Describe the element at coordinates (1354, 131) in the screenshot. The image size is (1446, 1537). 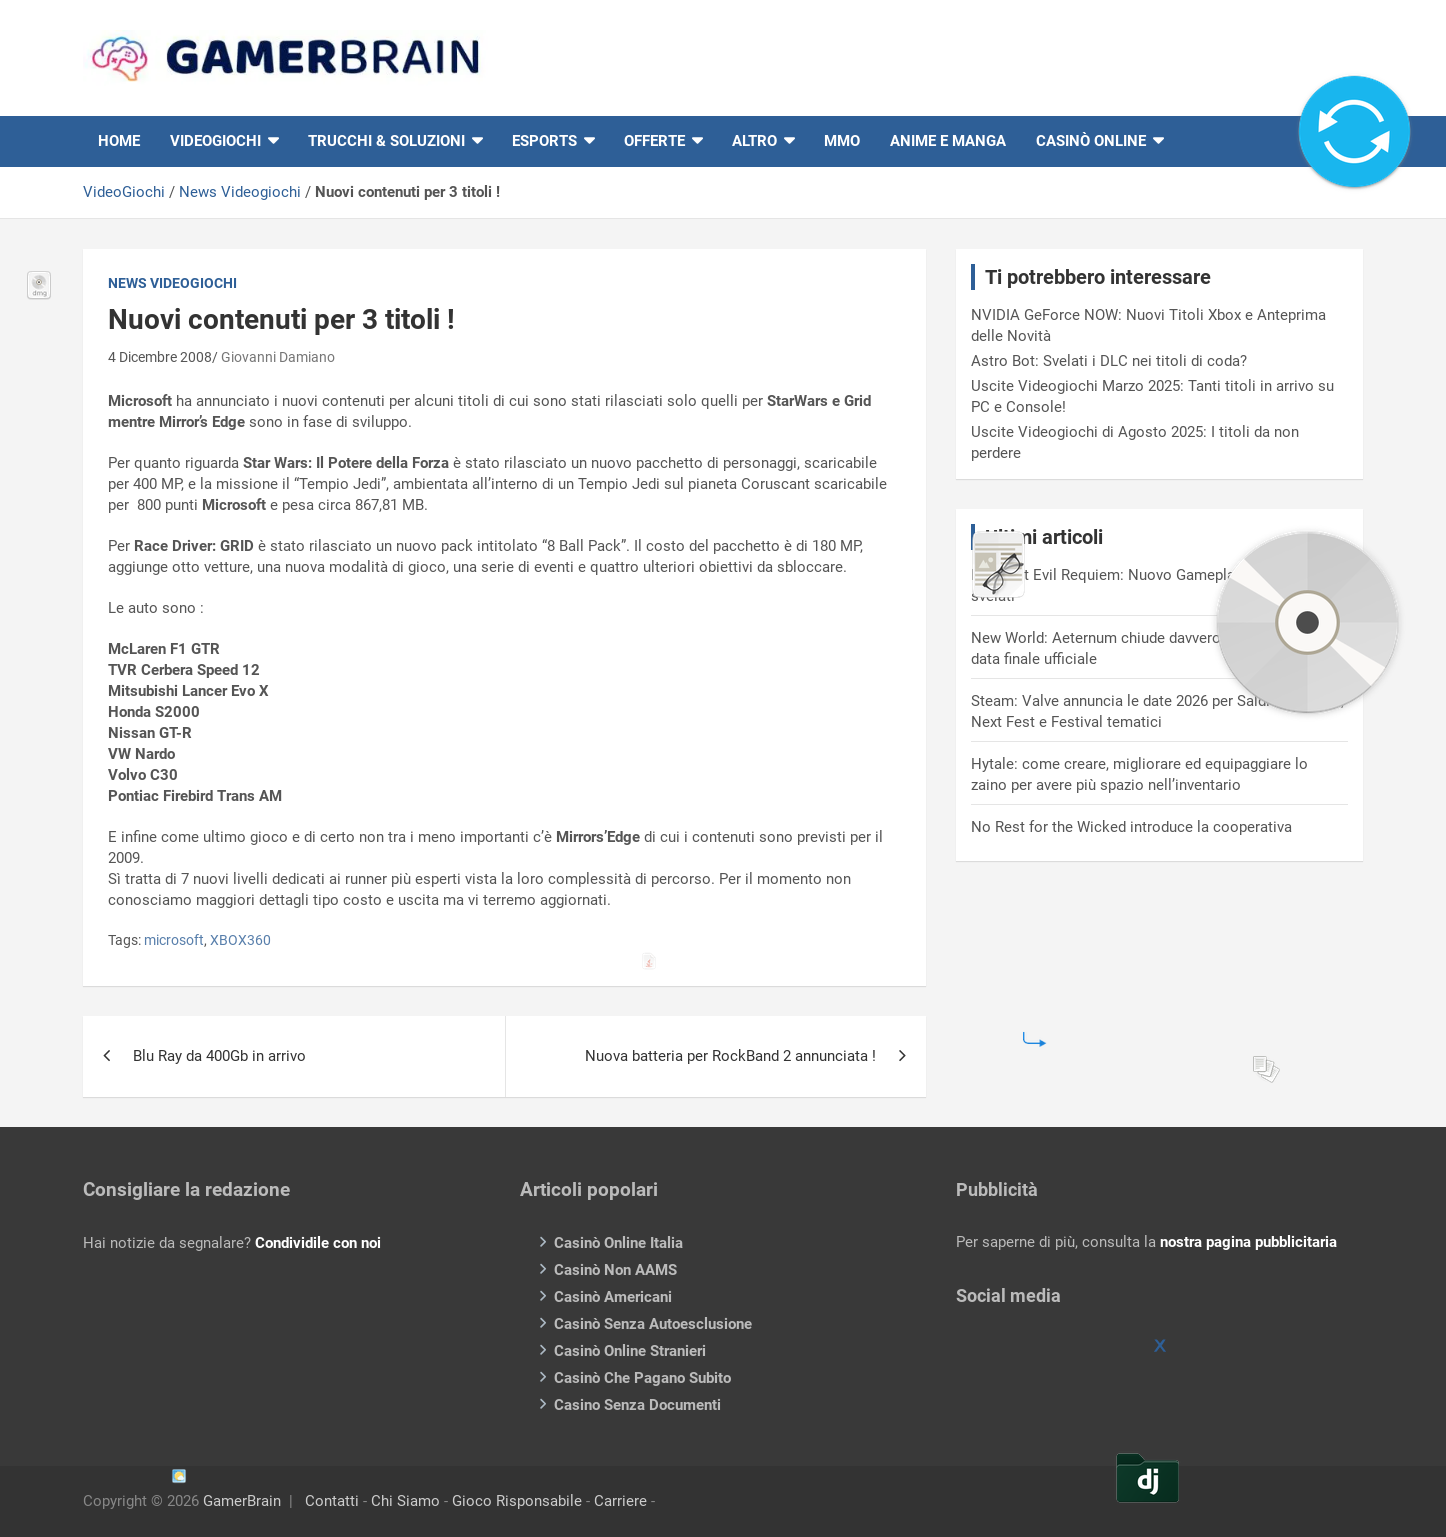
I see `indicates file sync in progress` at that location.